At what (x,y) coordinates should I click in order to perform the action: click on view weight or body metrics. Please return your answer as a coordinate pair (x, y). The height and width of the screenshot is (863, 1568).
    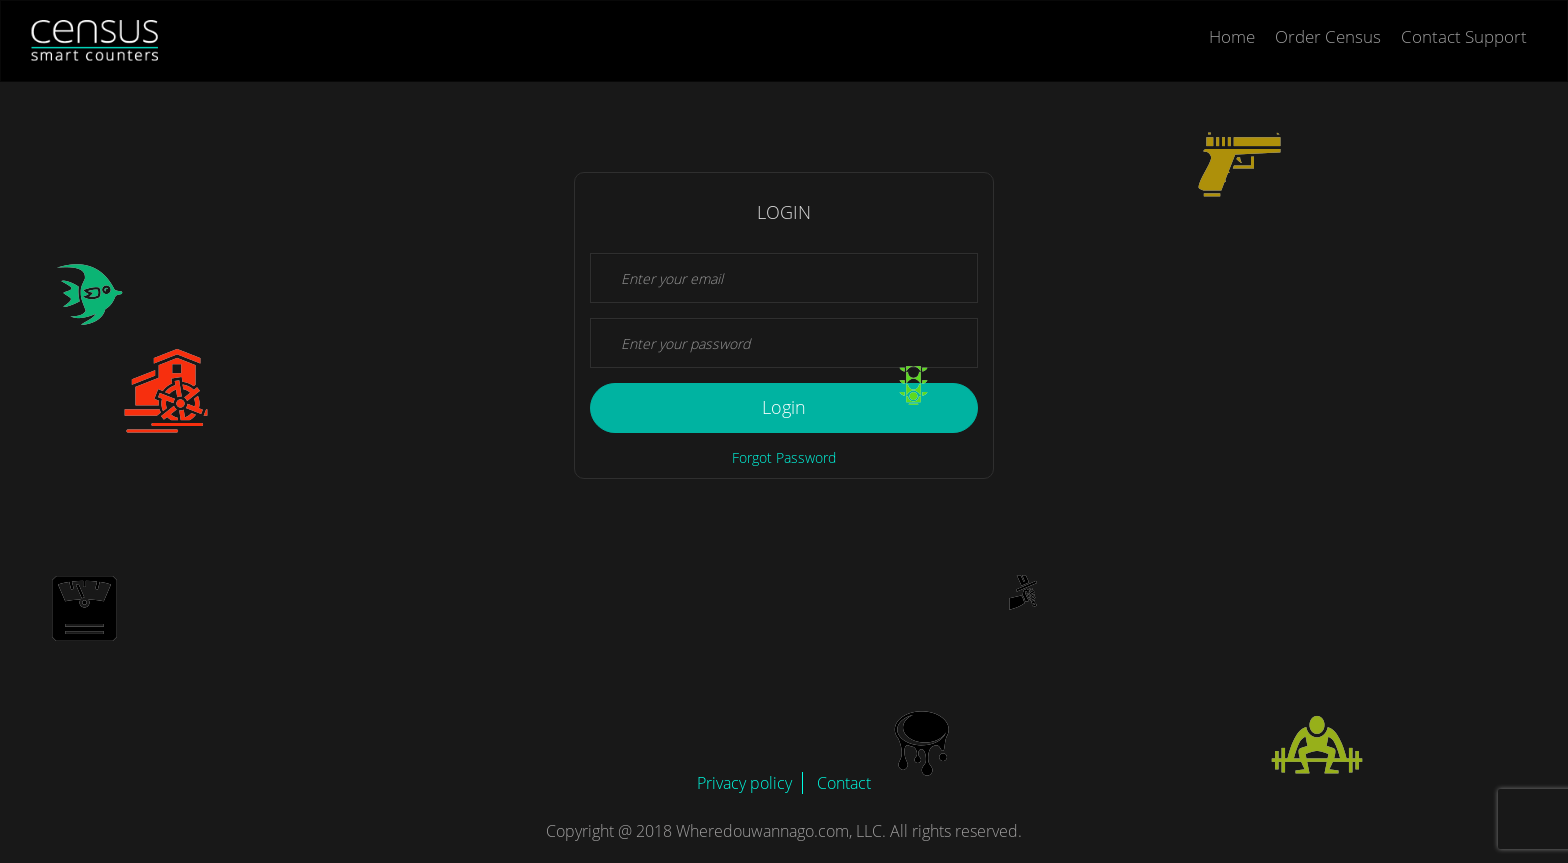
    Looking at the image, I should click on (84, 608).